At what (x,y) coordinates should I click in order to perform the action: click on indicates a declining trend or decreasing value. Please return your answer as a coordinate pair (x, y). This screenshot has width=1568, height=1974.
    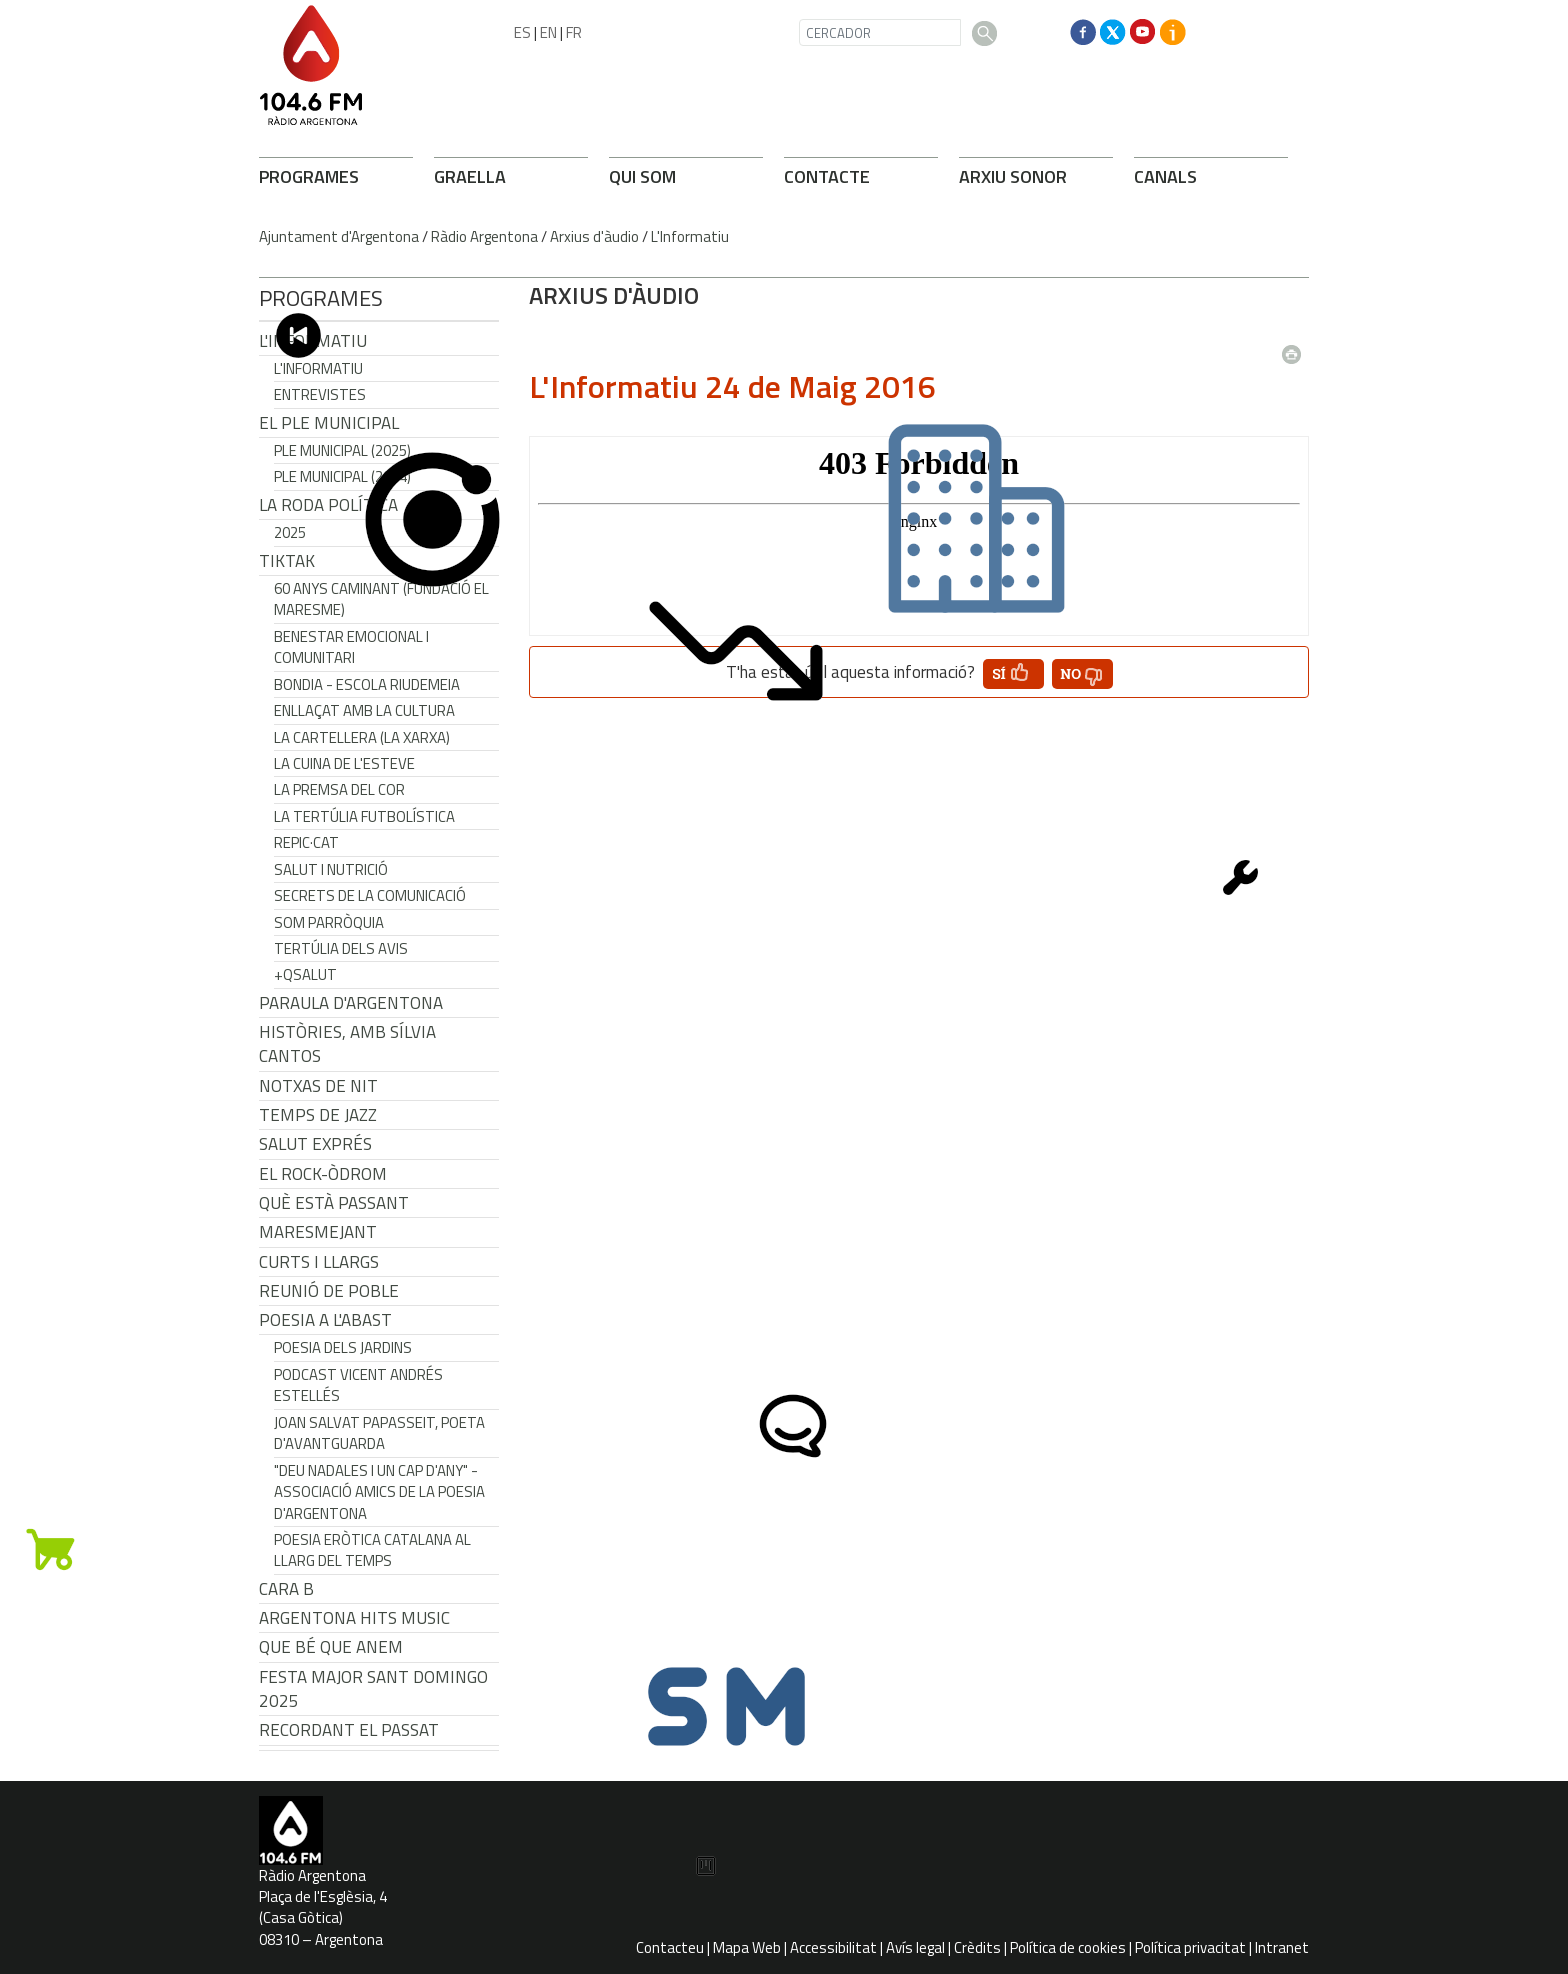
    Looking at the image, I should click on (736, 651).